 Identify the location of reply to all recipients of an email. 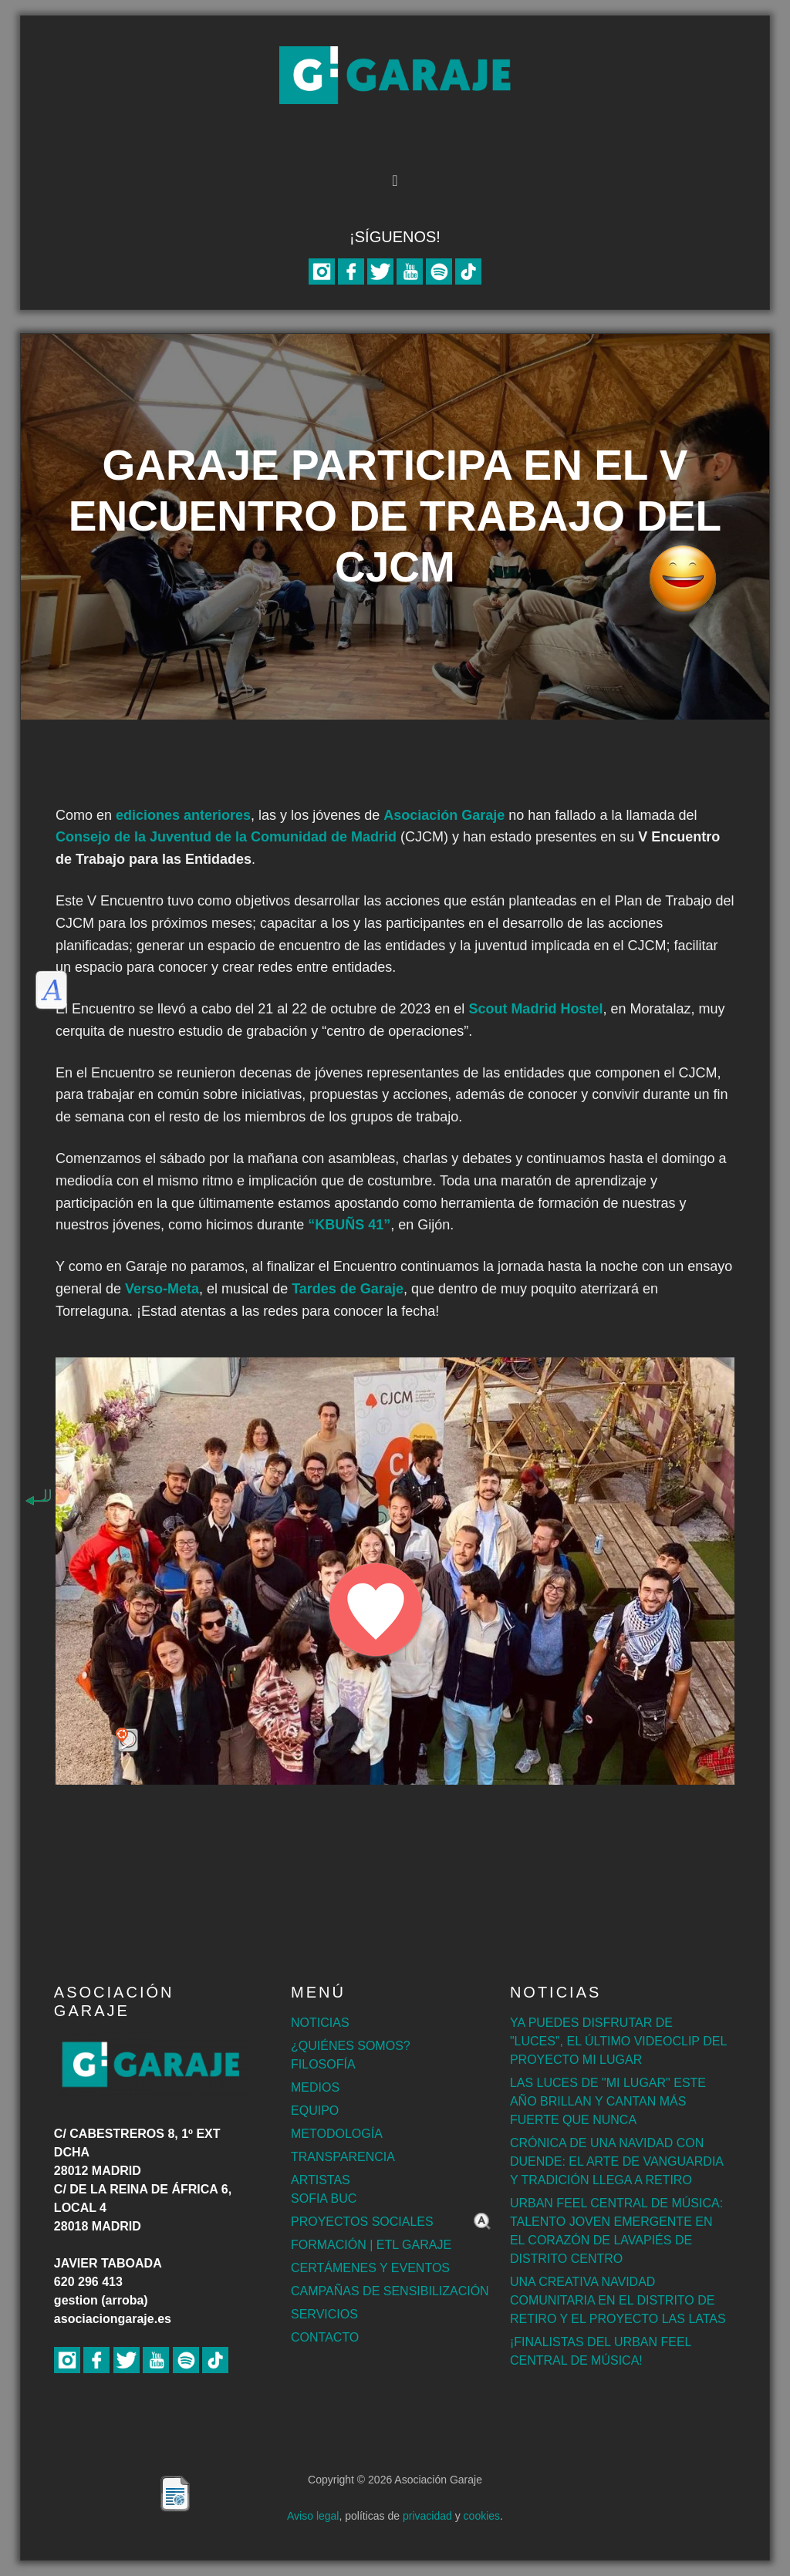
(38, 1495).